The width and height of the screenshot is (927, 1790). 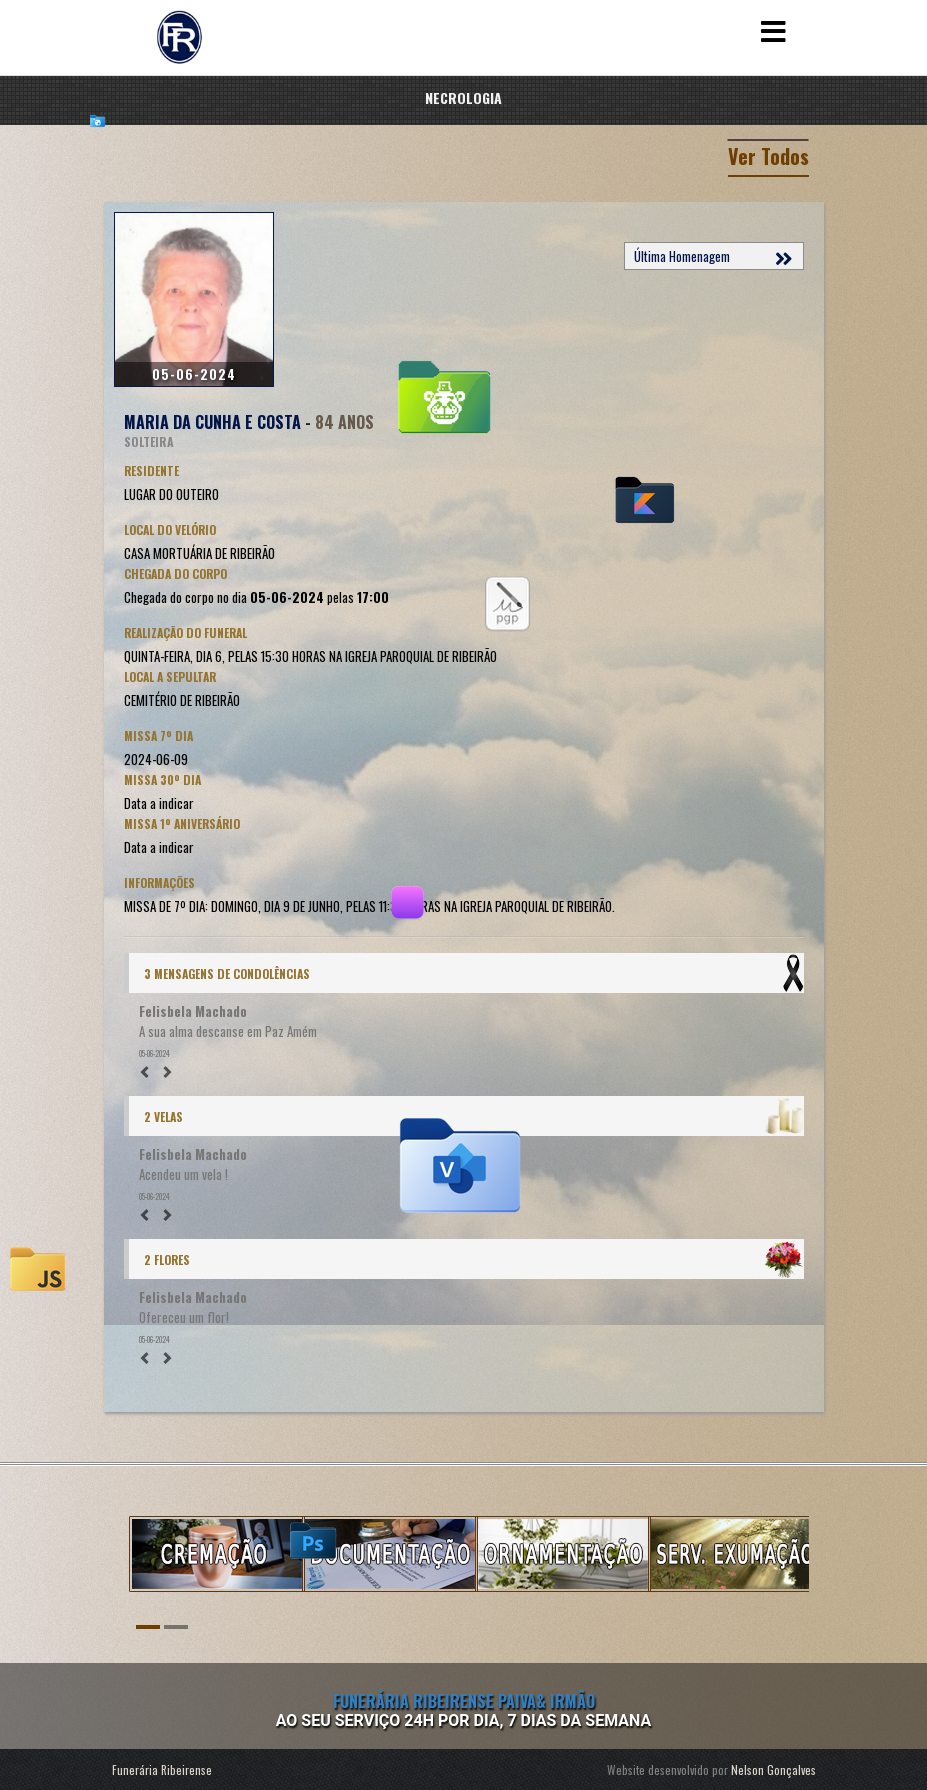 What do you see at coordinates (644, 501) in the screenshot?
I see `open folder containing kotlin project files` at bounding box center [644, 501].